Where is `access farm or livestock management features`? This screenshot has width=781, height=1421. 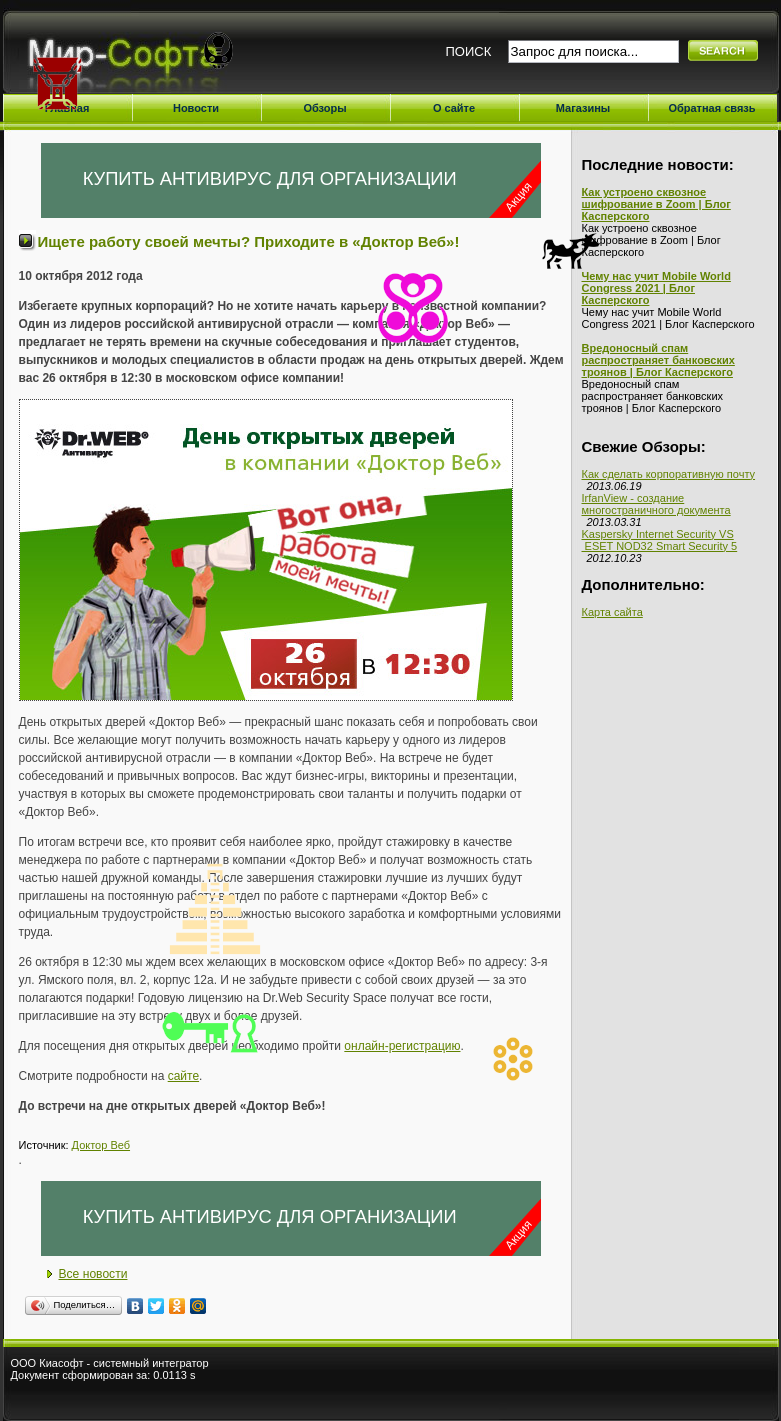 access farm or livestock management features is located at coordinates (571, 251).